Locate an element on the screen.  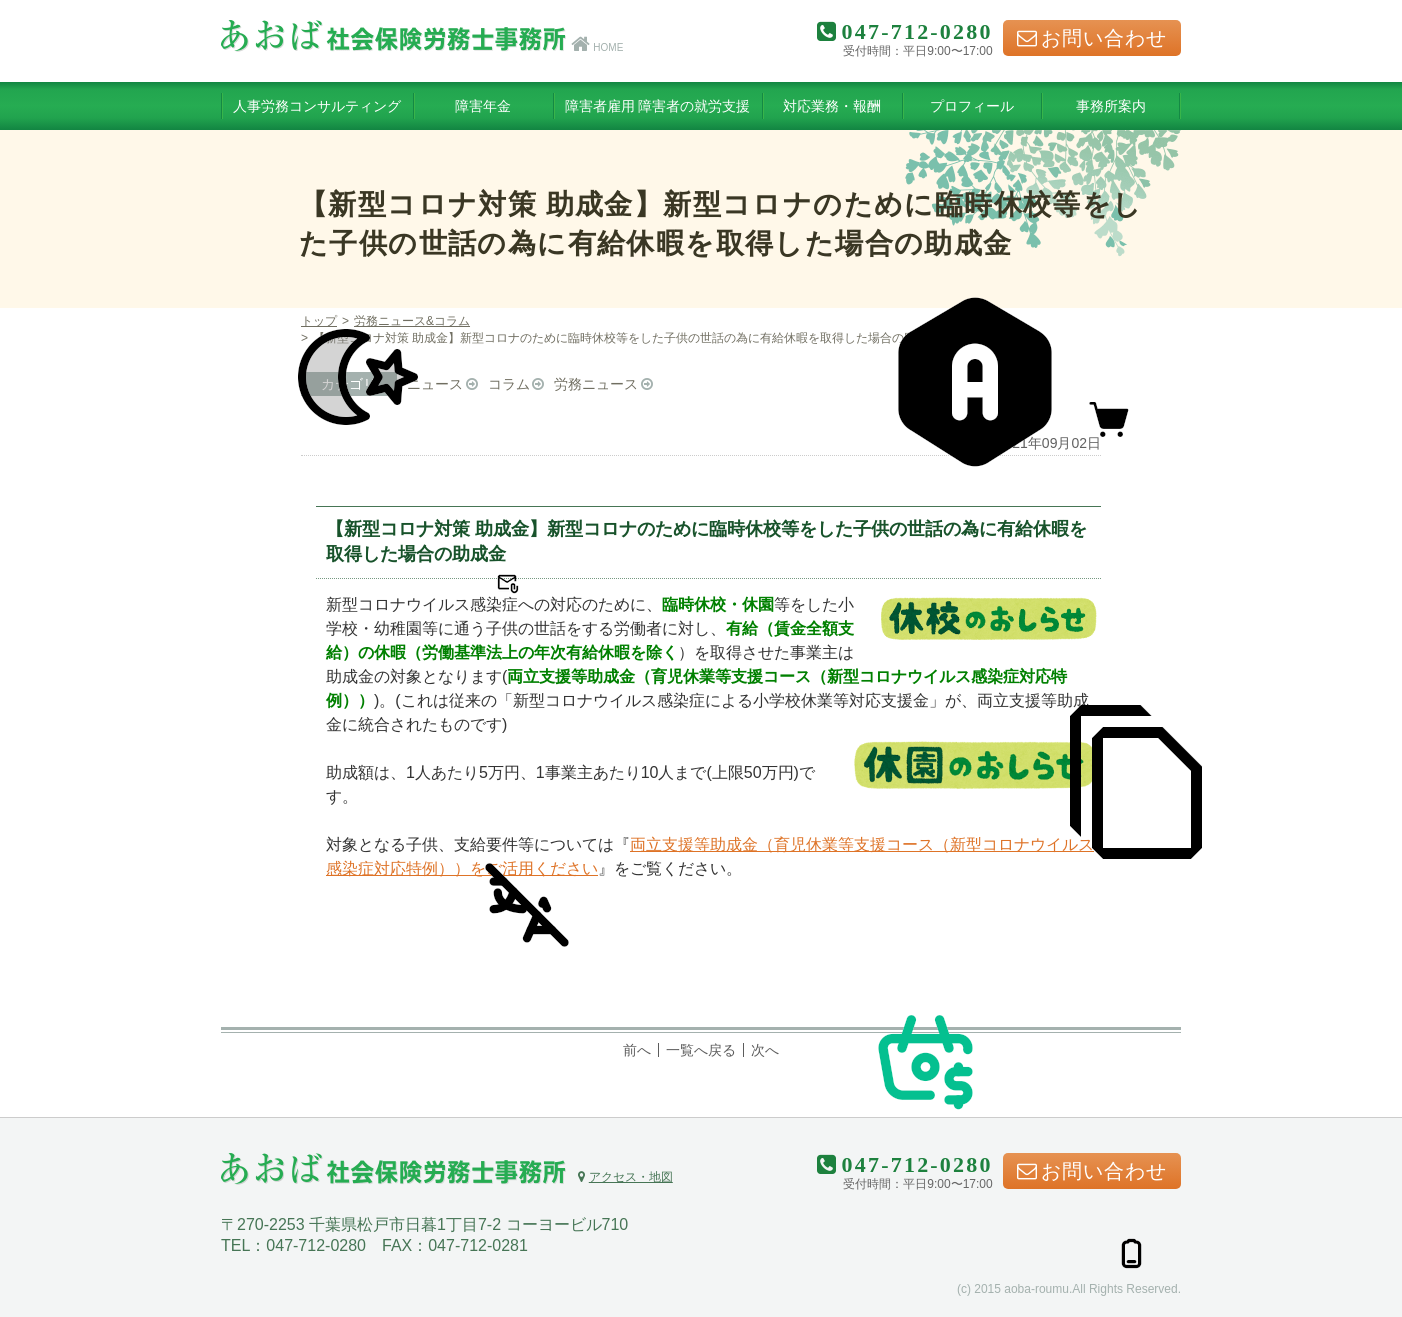
indicates low battery level is located at coordinates (1131, 1253).